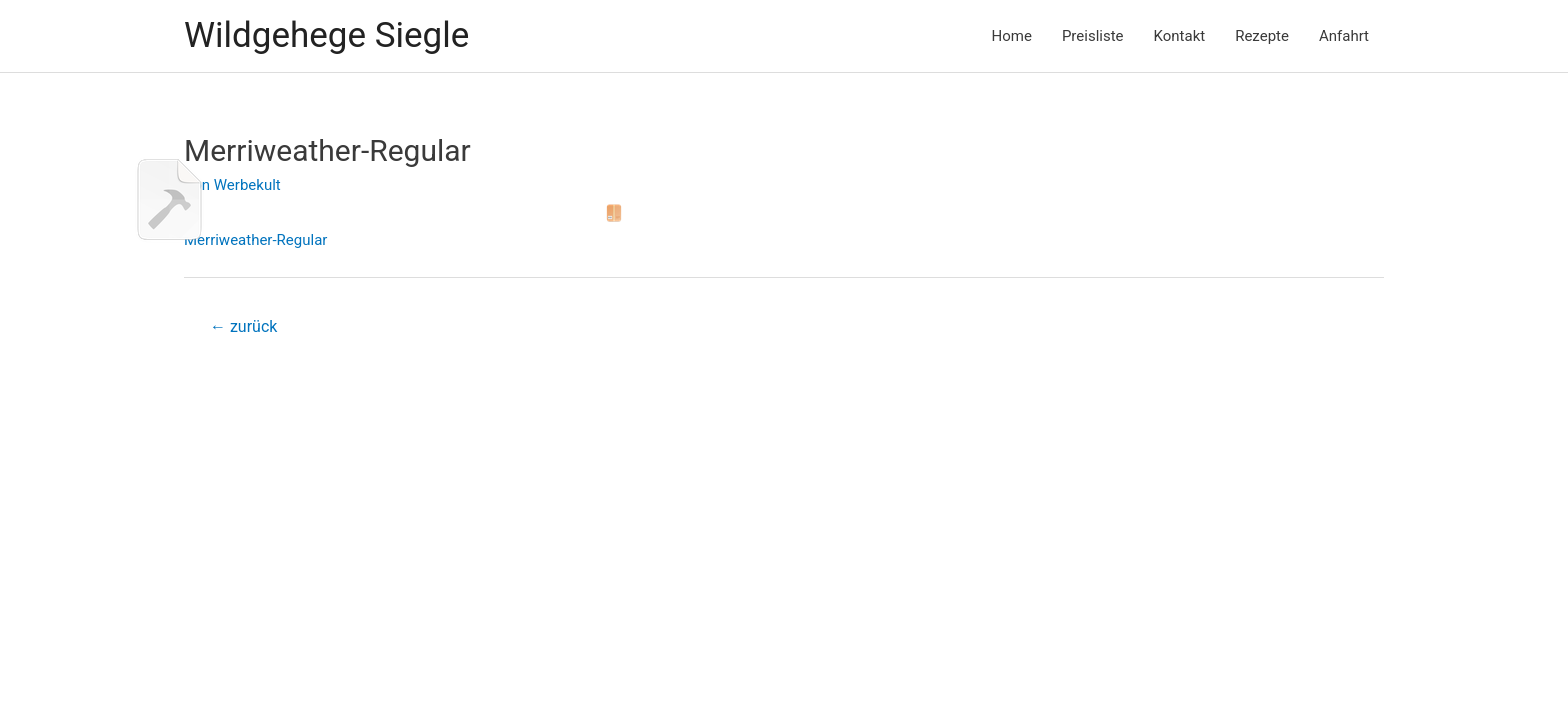 This screenshot has height=720, width=1568. What do you see at coordinates (169, 199) in the screenshot?
I see `makefile document for build automation` at bounding box center [169, 199].